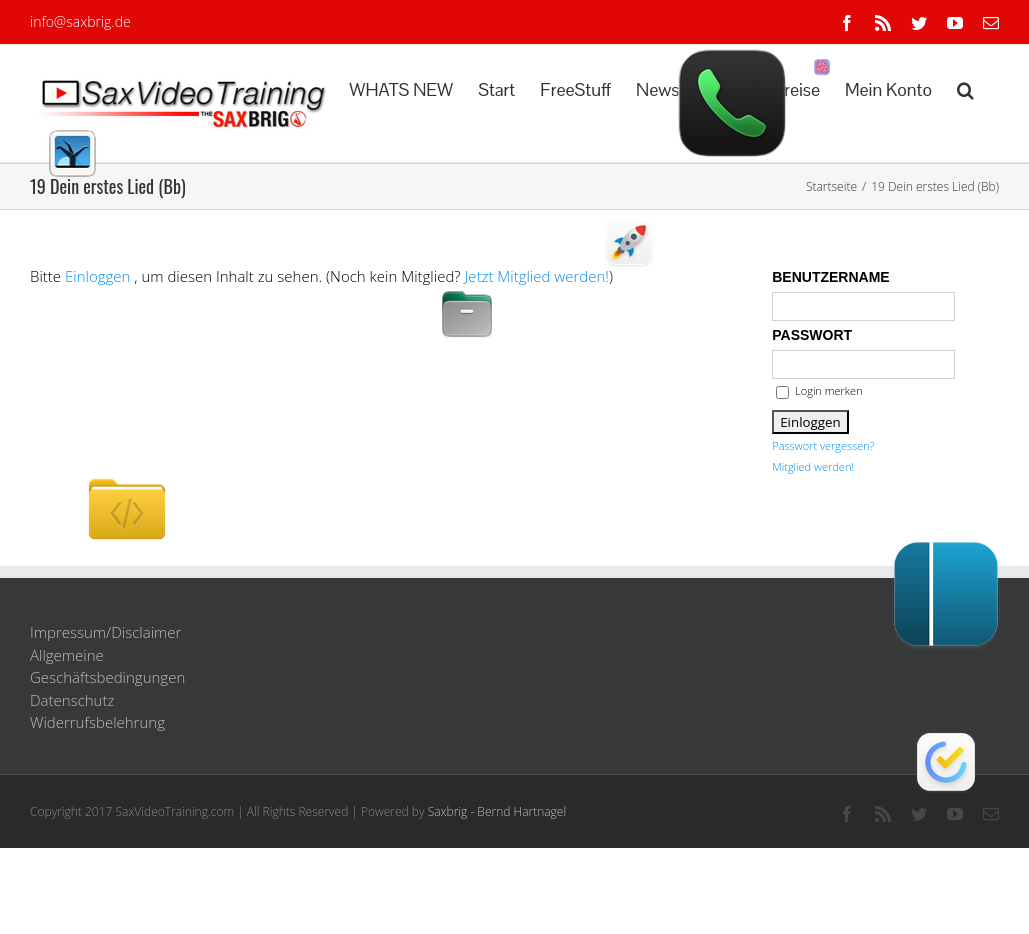 The image size is (1029, 934). Describe the element at coordinates (946, 594) in the screenshot. I see `open shotcut video editor` at that location.